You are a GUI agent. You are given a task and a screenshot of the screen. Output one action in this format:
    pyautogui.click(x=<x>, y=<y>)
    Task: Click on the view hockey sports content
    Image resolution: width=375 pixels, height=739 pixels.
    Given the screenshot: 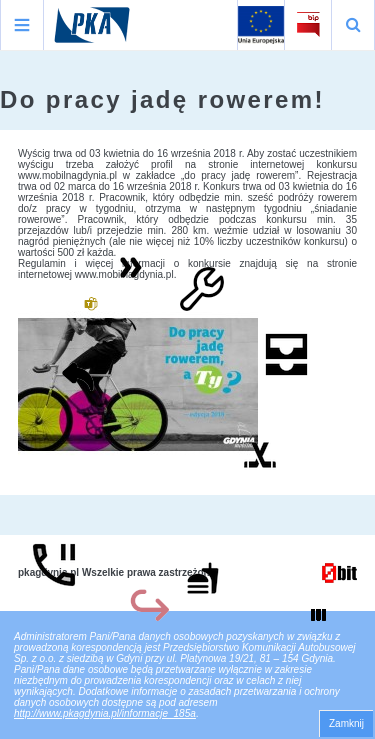 What is the action you would take?
    pyautogui.click(x=260, y=455)
    